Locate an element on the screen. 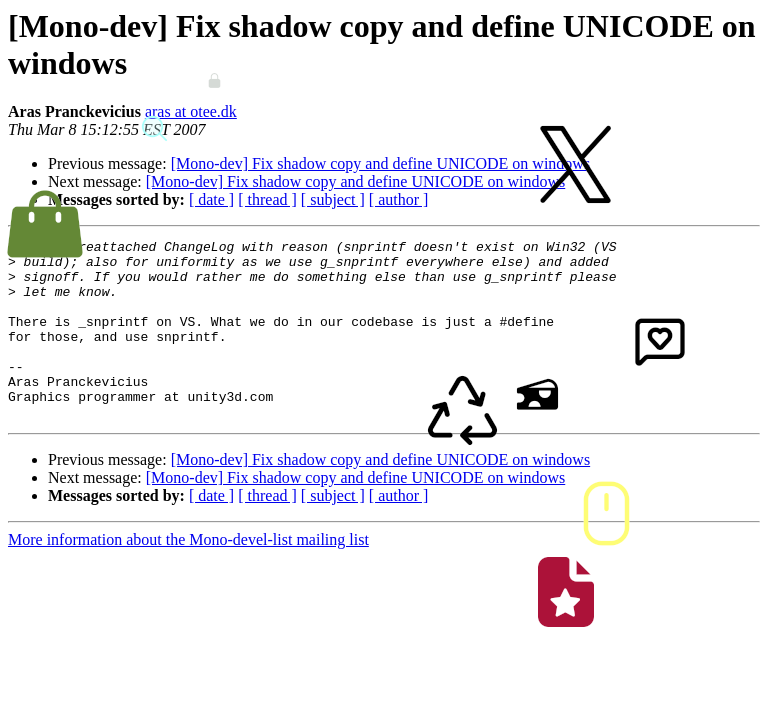 The width and height of the screenshot is (768, 720). send a like or love reaction in chat is located at coordinates (660, 341).